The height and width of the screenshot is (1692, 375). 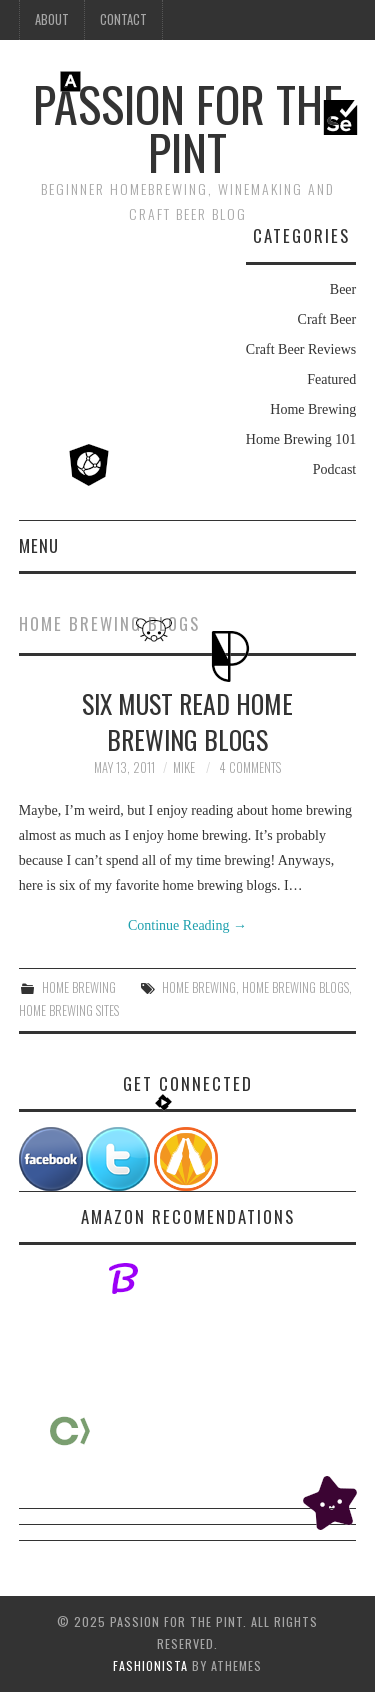 What do you see at coordinates (230, 656) in the screenshot?
I see `visit the Phosphor Icons website` at bounding box center [230, 656].